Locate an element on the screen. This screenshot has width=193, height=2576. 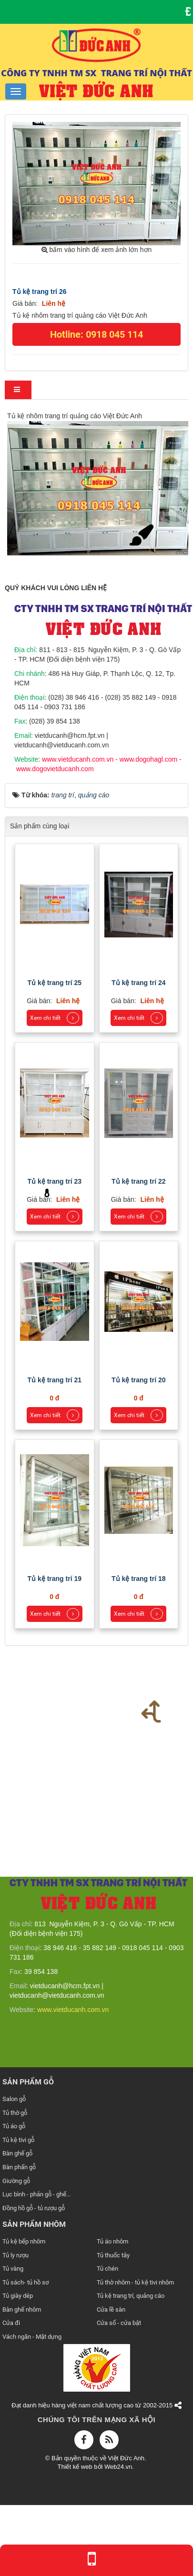
split or branch content in multiple directions is located at coordinates (152, 1712).